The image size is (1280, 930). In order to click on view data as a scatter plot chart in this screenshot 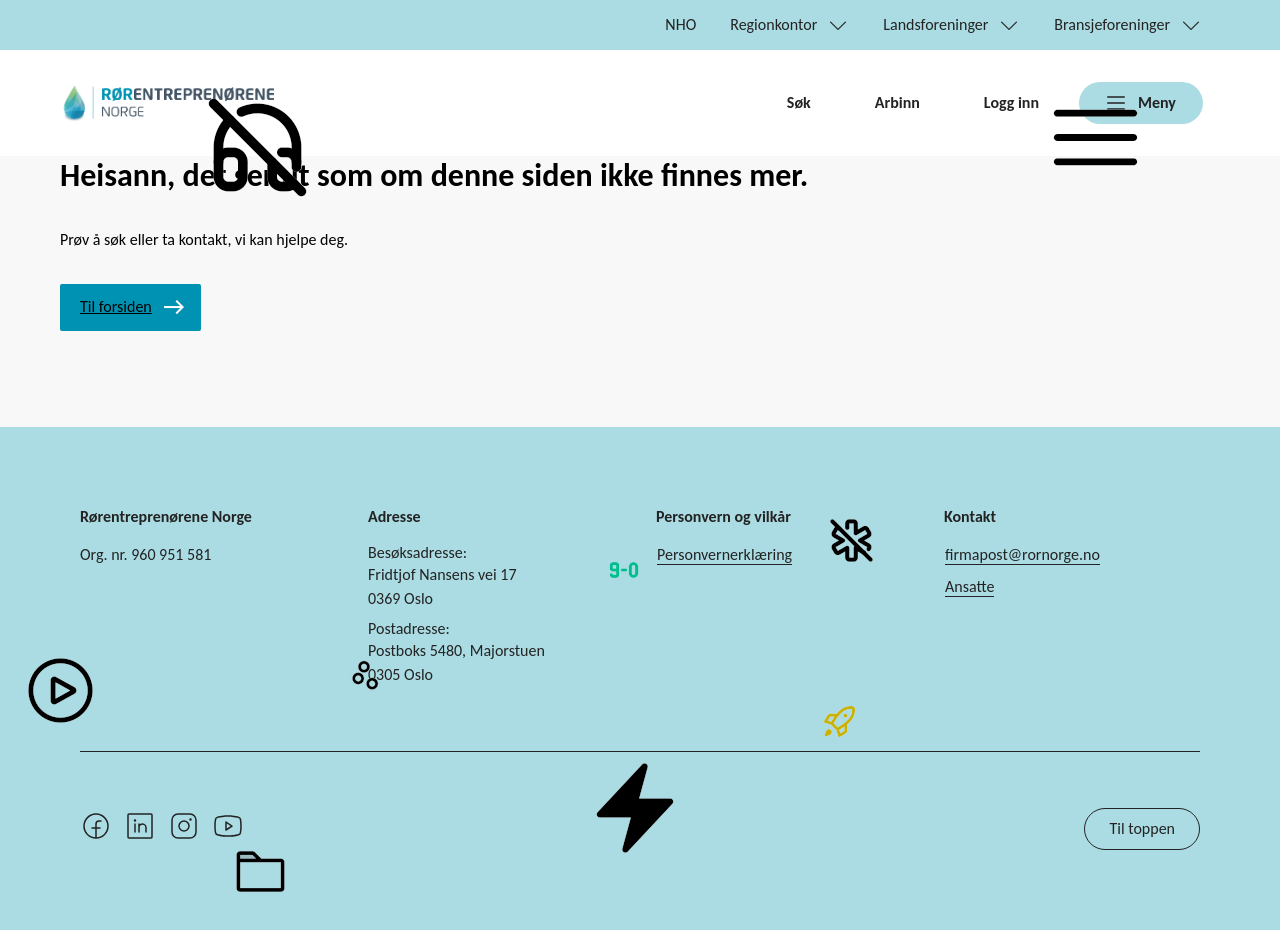, I will do `click(365, 675)`.